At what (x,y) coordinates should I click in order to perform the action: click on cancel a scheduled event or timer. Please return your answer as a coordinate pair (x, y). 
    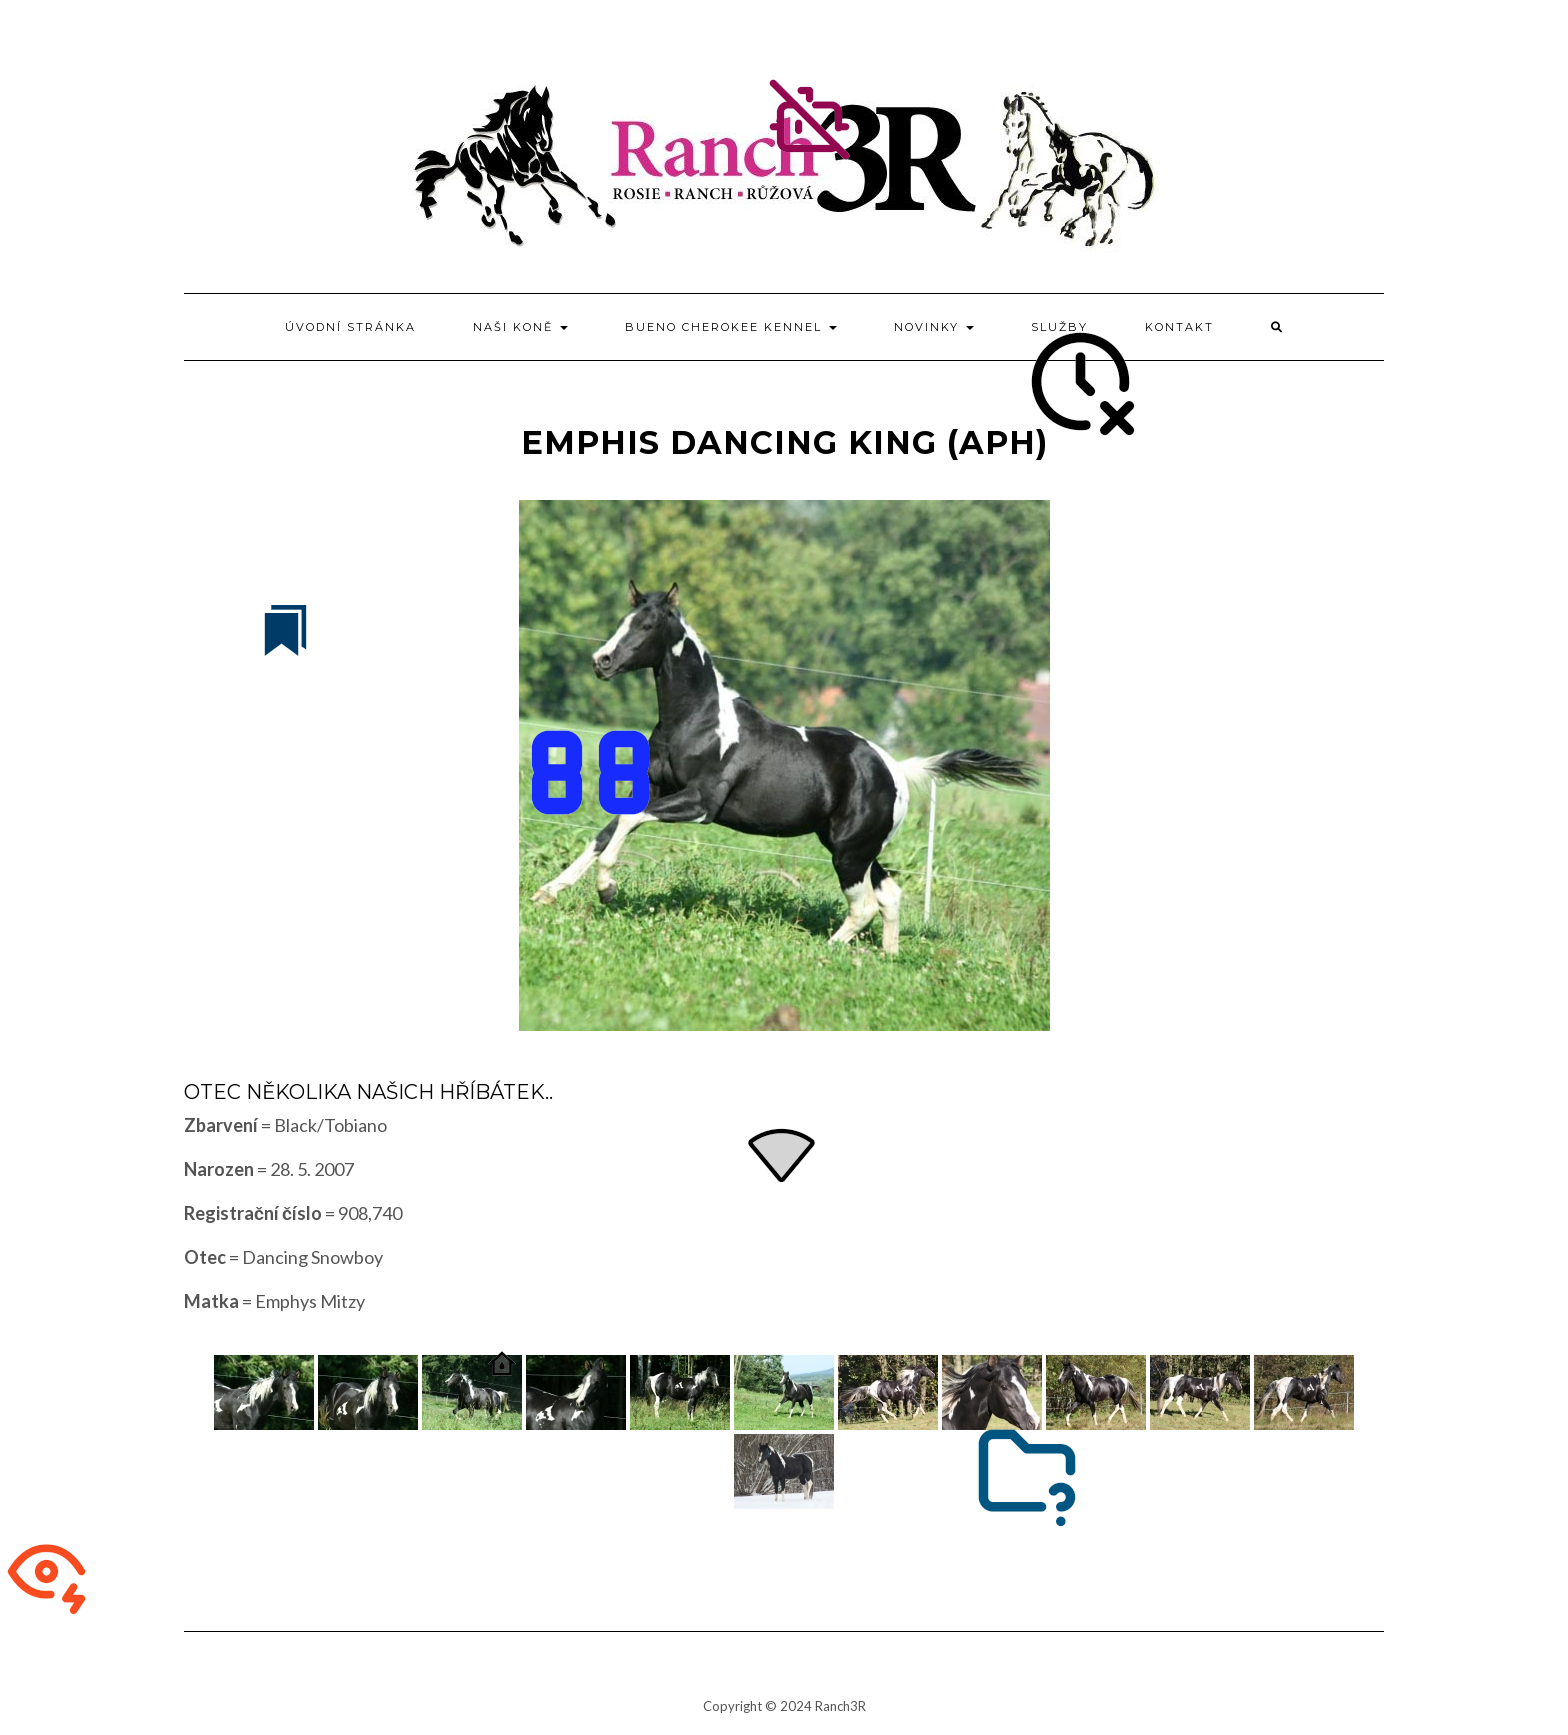
    Looking at the image, I should click on (1080, 381).